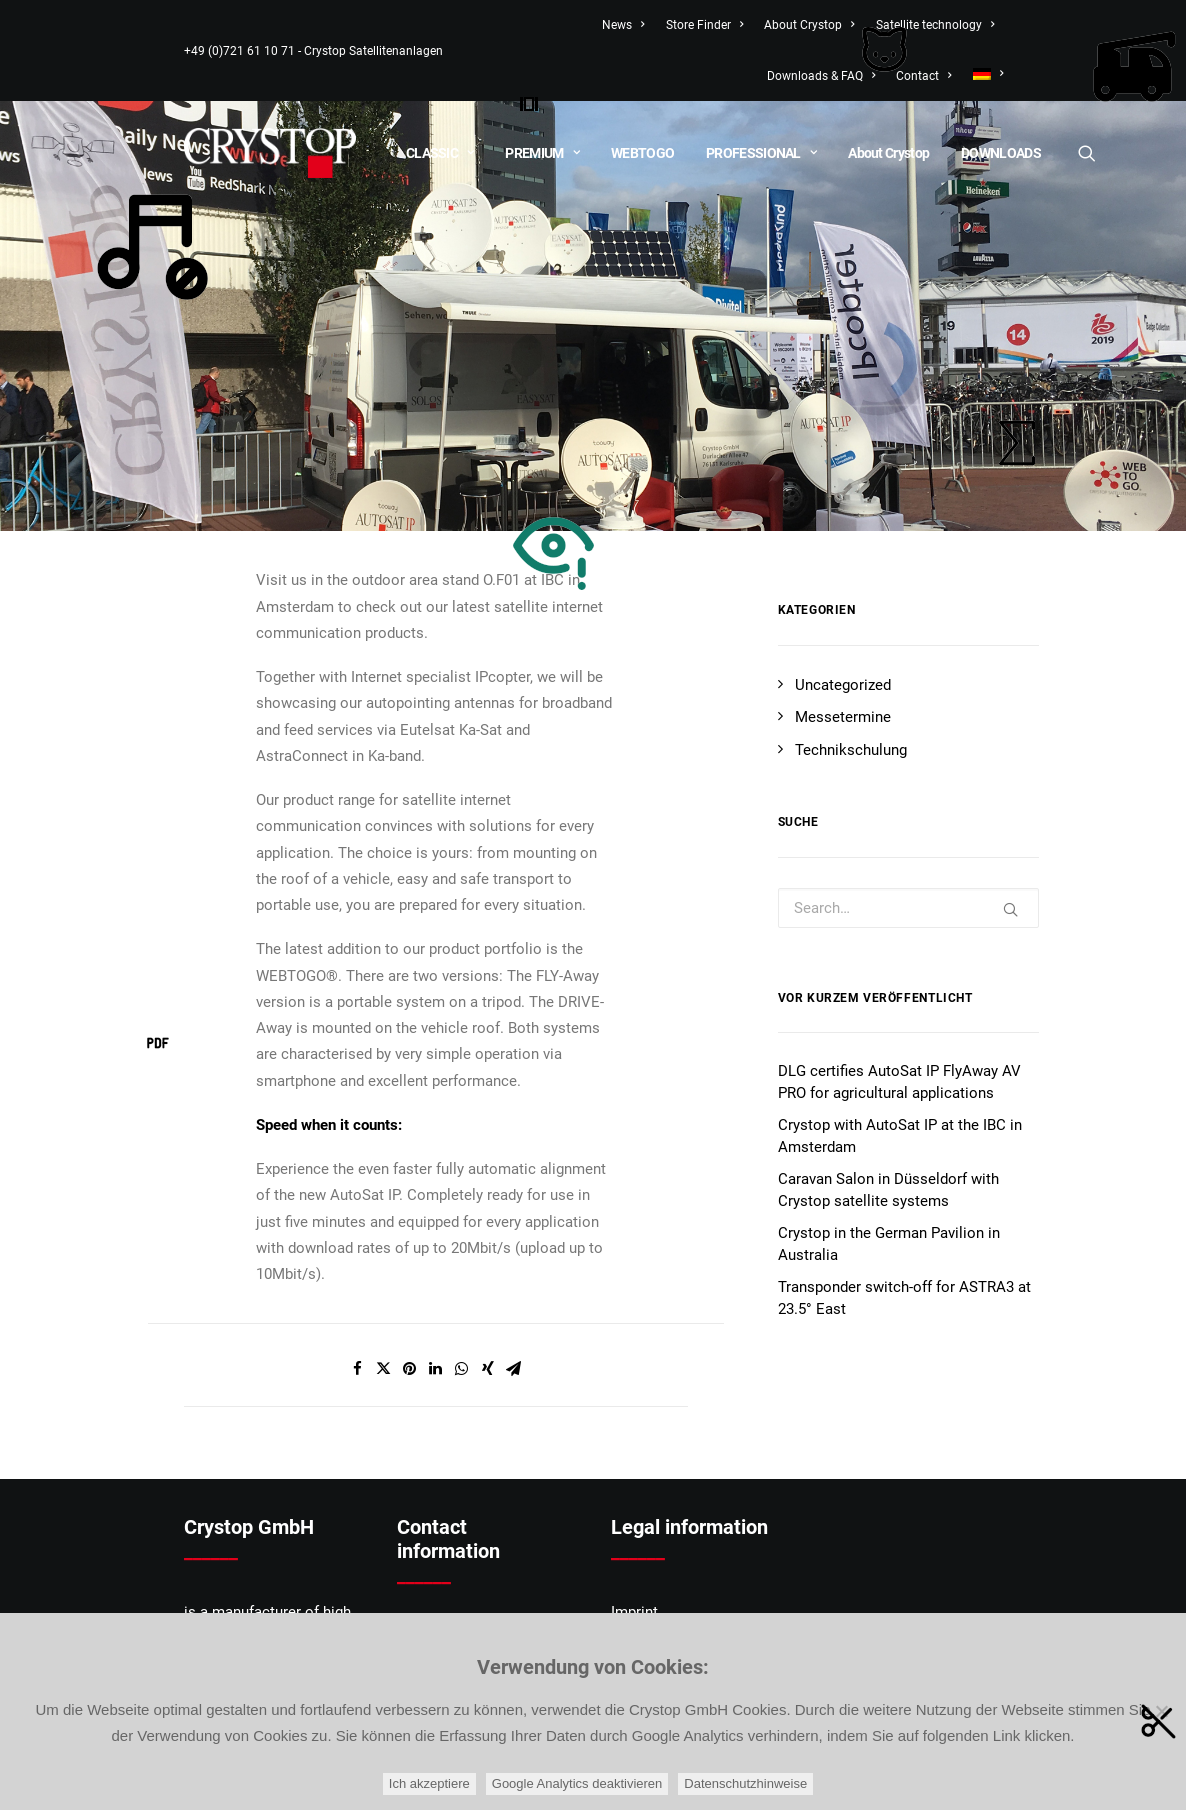 This screenshot has width=1186, height=1810. I want to click on view alert or warning details, so click(553, 545).